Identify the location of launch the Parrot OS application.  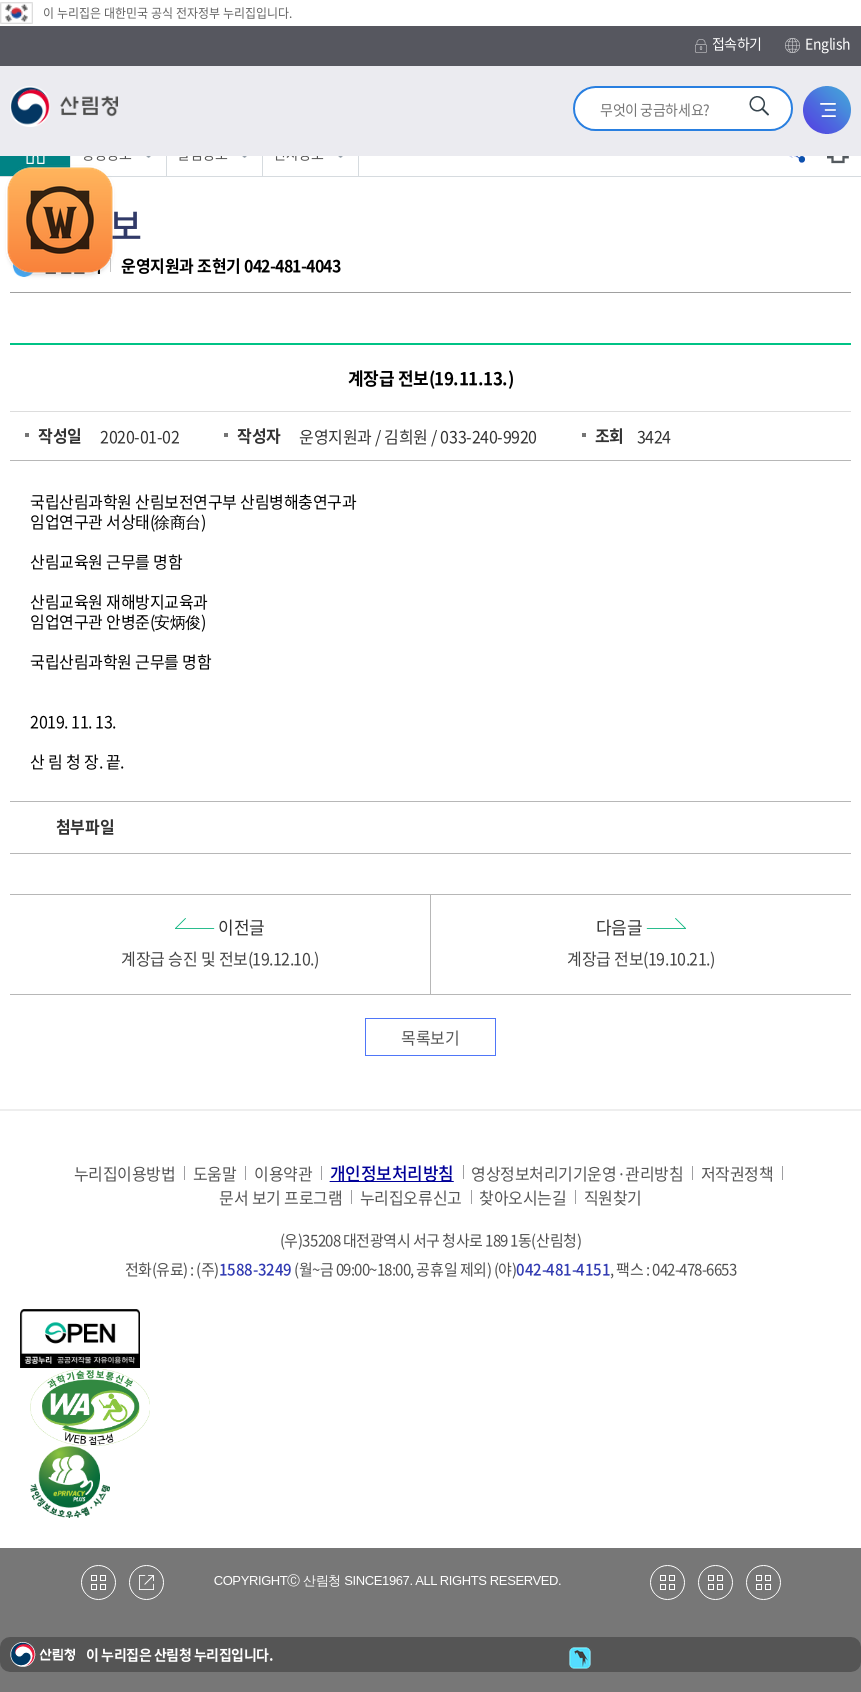
(580, 1658).